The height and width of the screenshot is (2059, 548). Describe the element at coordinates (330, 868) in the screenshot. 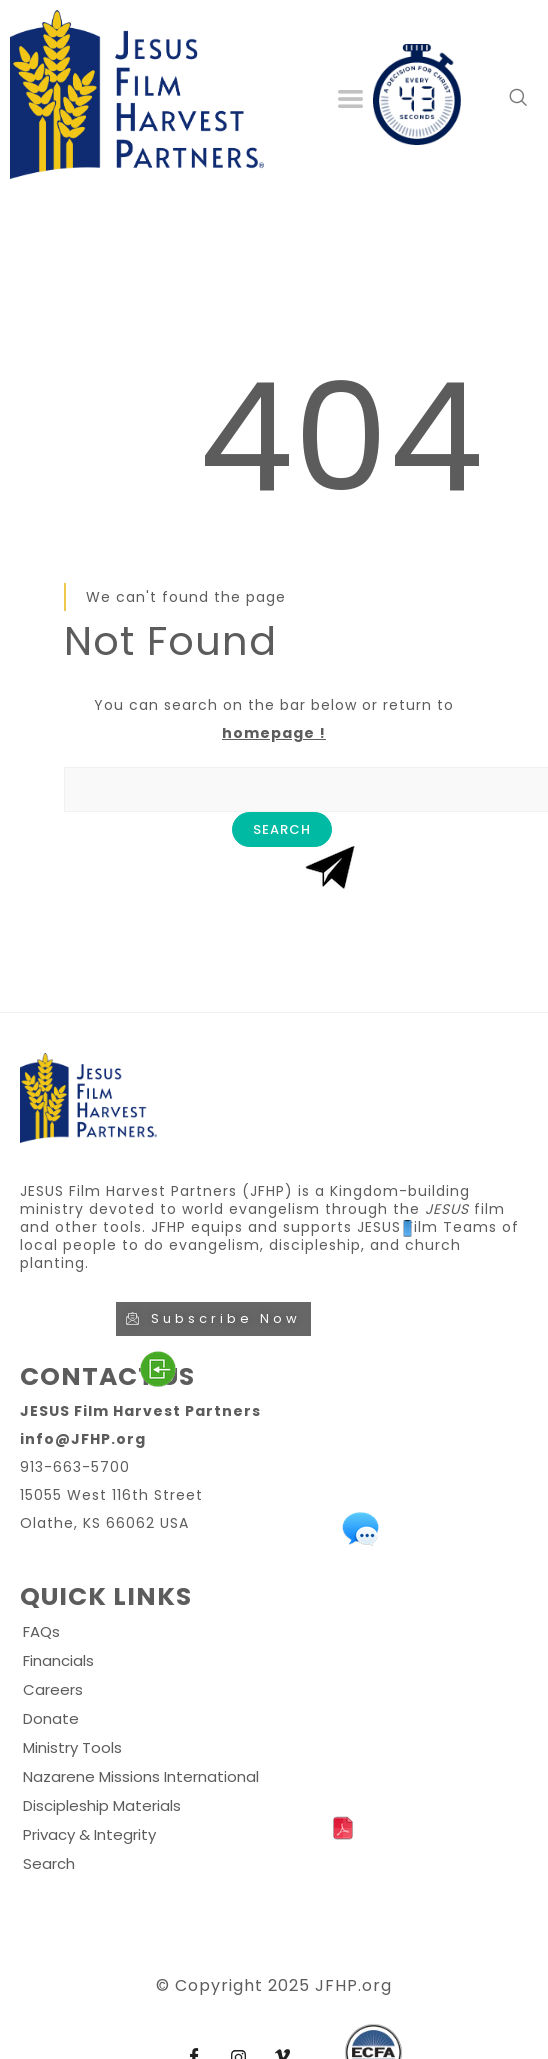

I see `view sent messages folder` at that location.